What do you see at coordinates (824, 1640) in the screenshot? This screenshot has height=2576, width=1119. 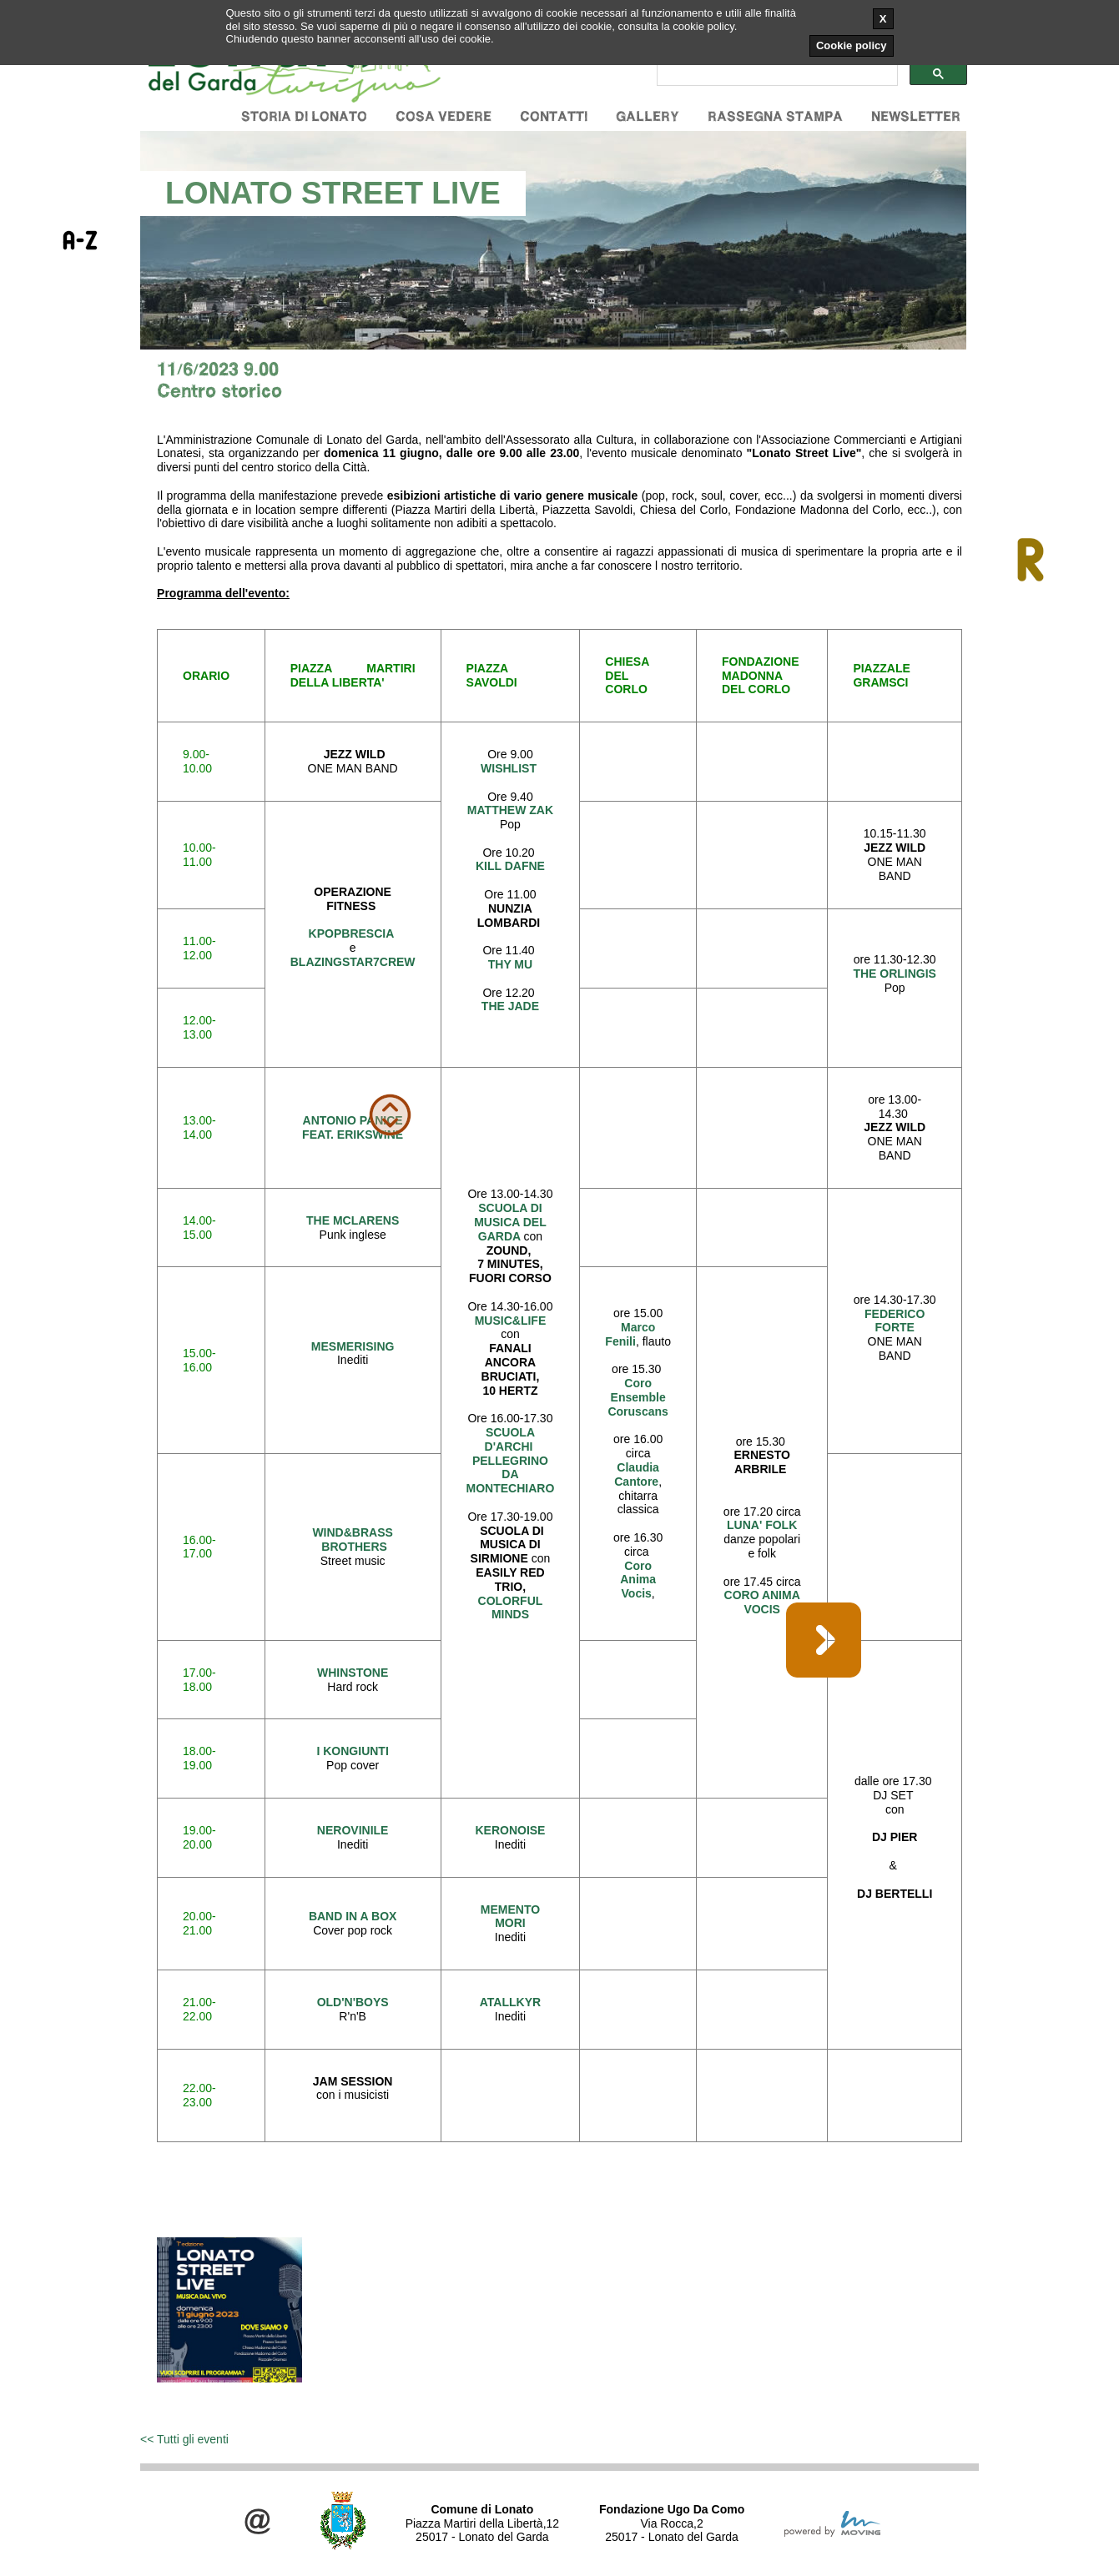 I see `navigate to the next item or screen` at bounding box center [824, 1640].